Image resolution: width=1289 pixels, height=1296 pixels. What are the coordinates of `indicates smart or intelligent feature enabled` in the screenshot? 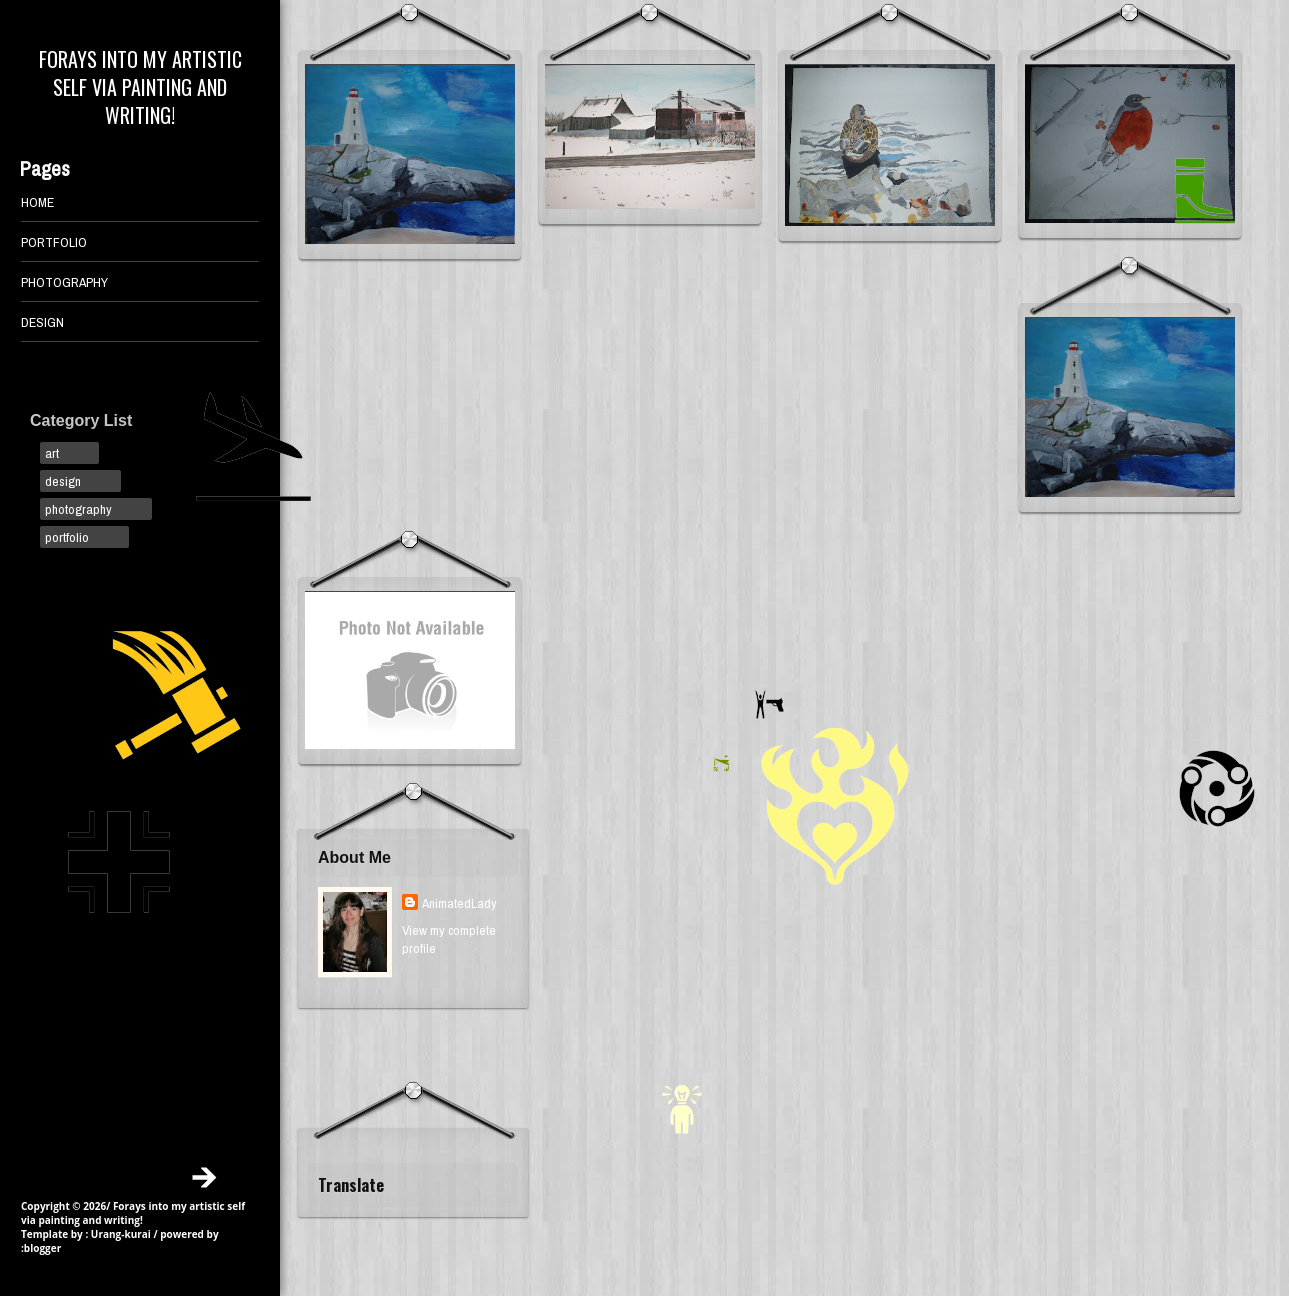 It's located at (682, 1109).